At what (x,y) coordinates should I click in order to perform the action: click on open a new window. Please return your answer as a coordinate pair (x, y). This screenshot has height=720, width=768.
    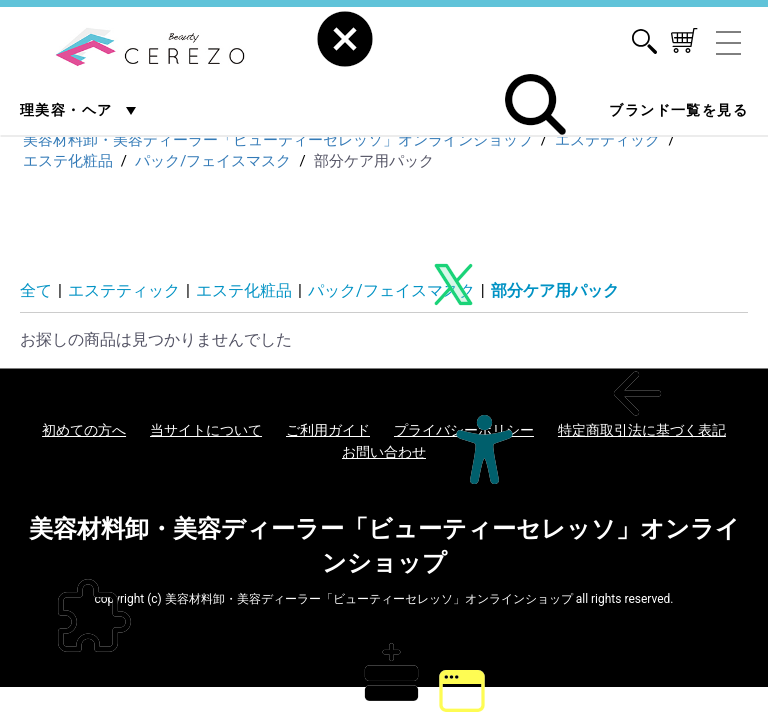
    Looking at the image, I should click on (462, 691).